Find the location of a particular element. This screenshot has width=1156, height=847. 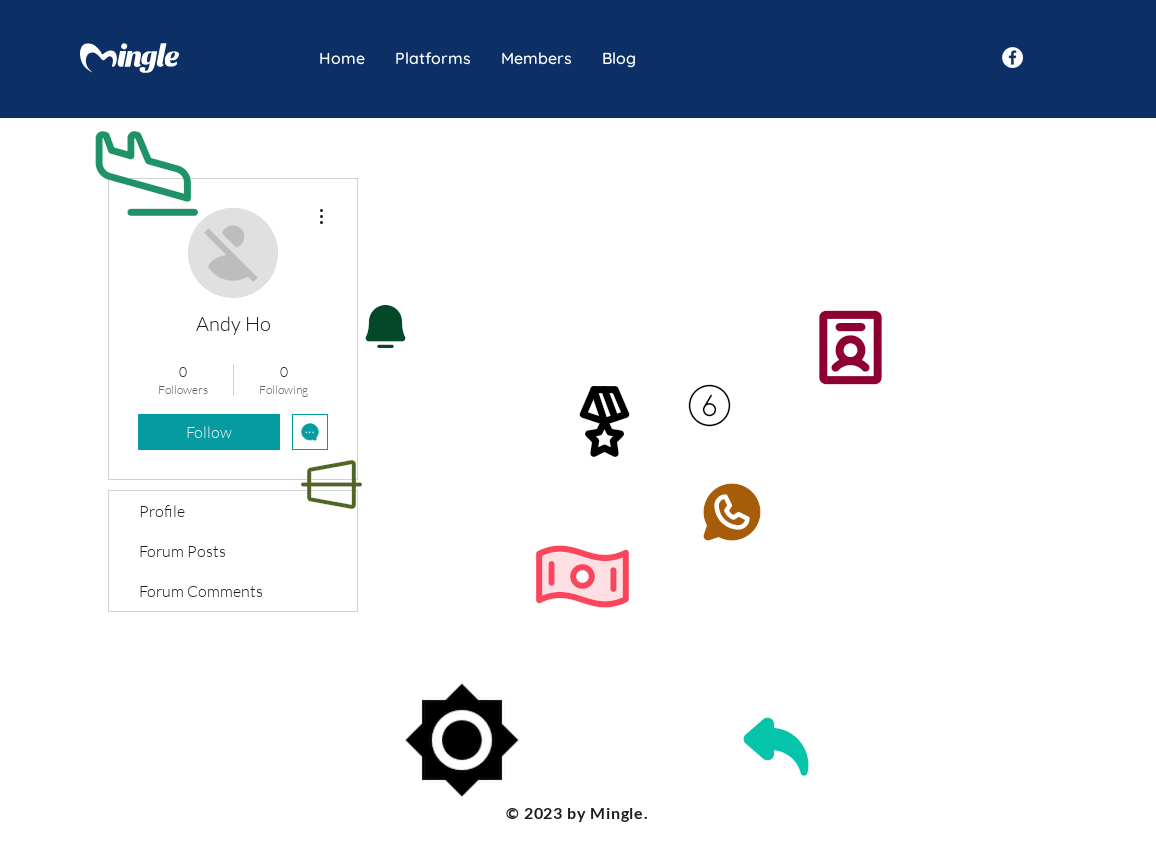

adjust perspective or viewing angle is located at coordinates (331, 484).